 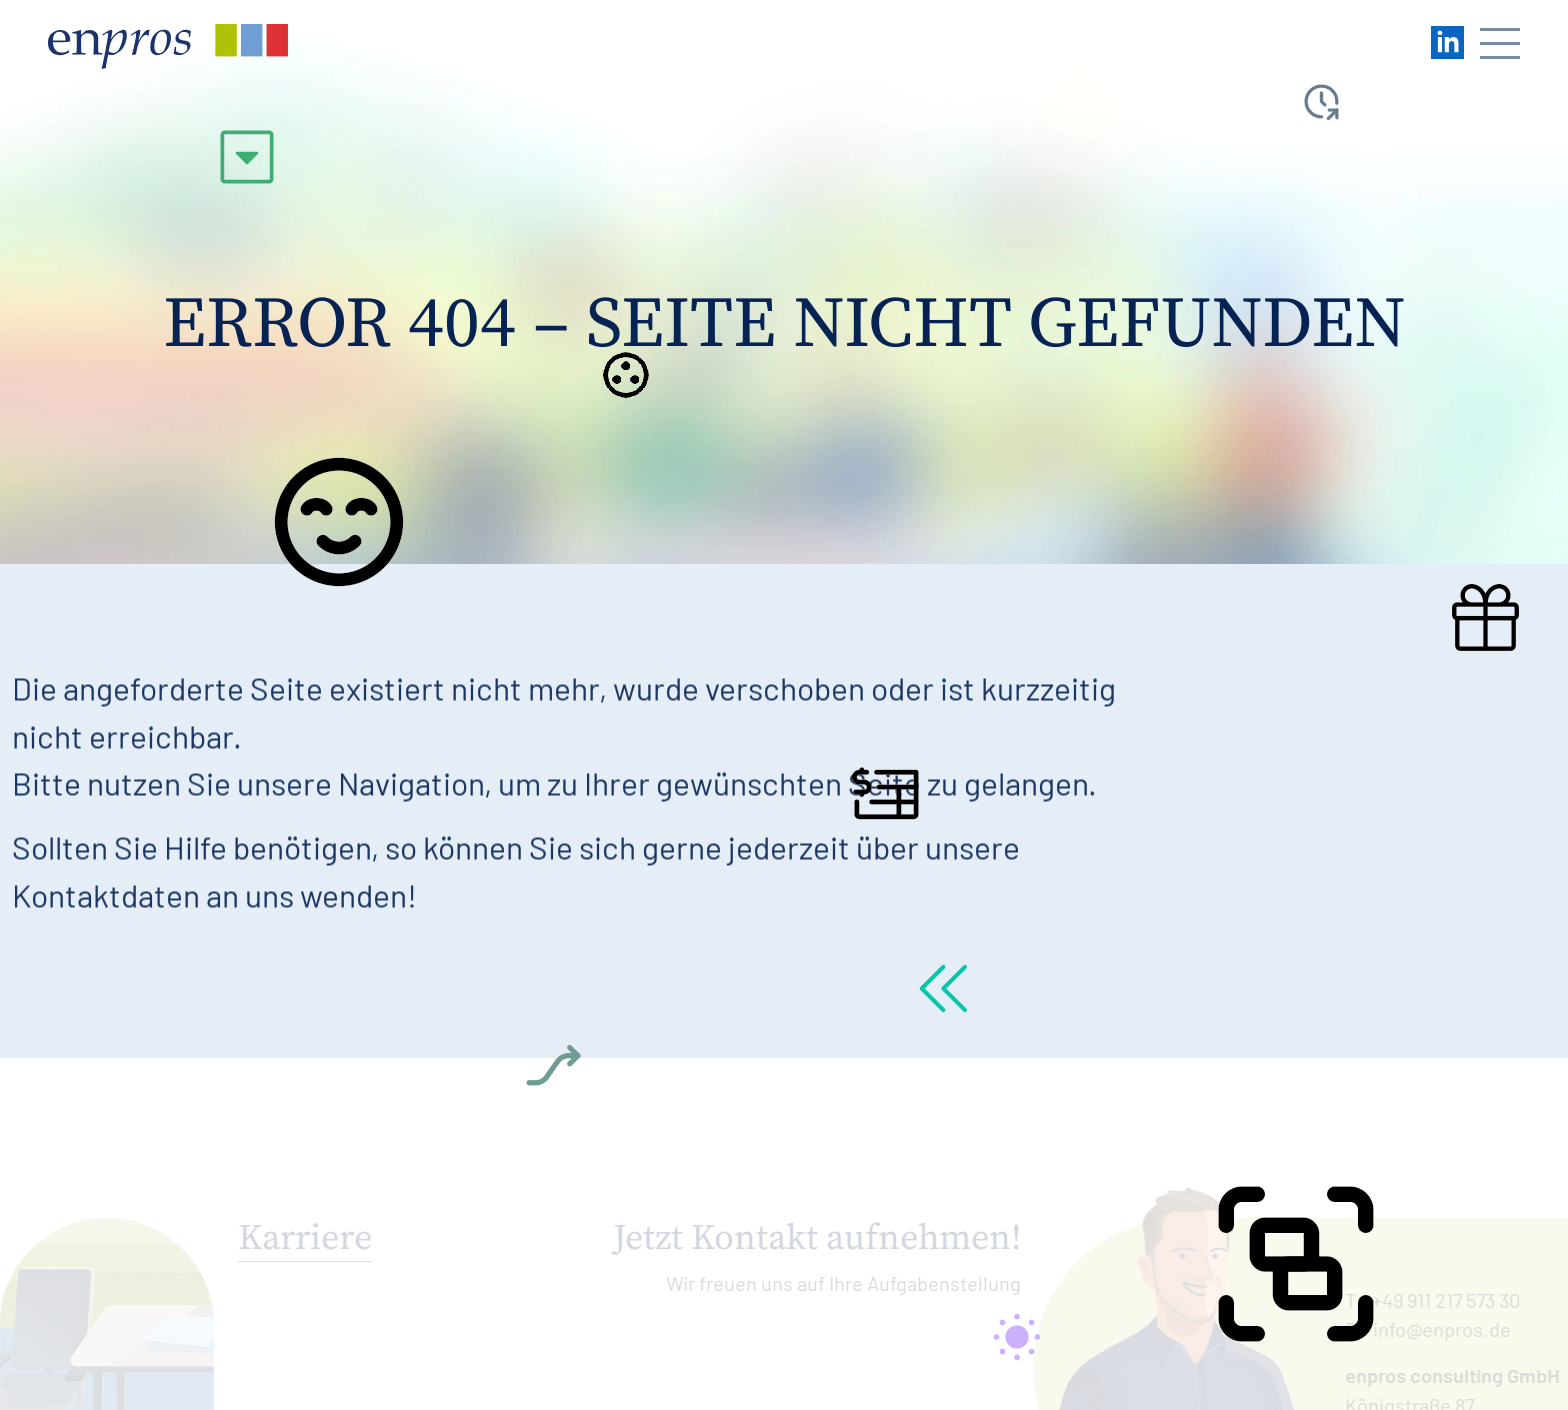 What do you see at coordinates (1296, 1264) in the screenshot?
I see `group selected objects together` at bounding box center [1296, 1264].